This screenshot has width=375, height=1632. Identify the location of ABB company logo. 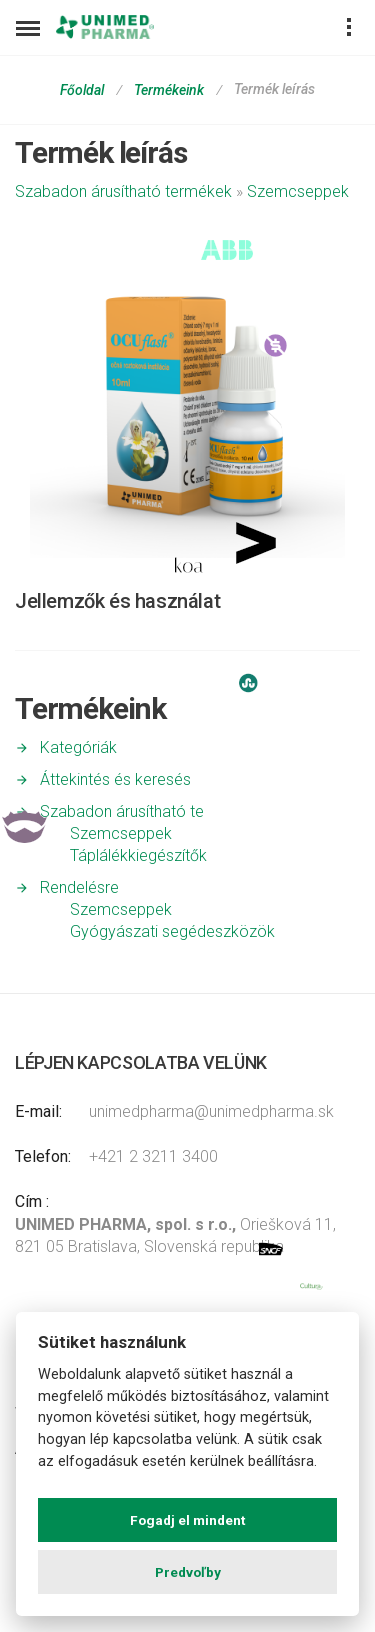
(227, 250).